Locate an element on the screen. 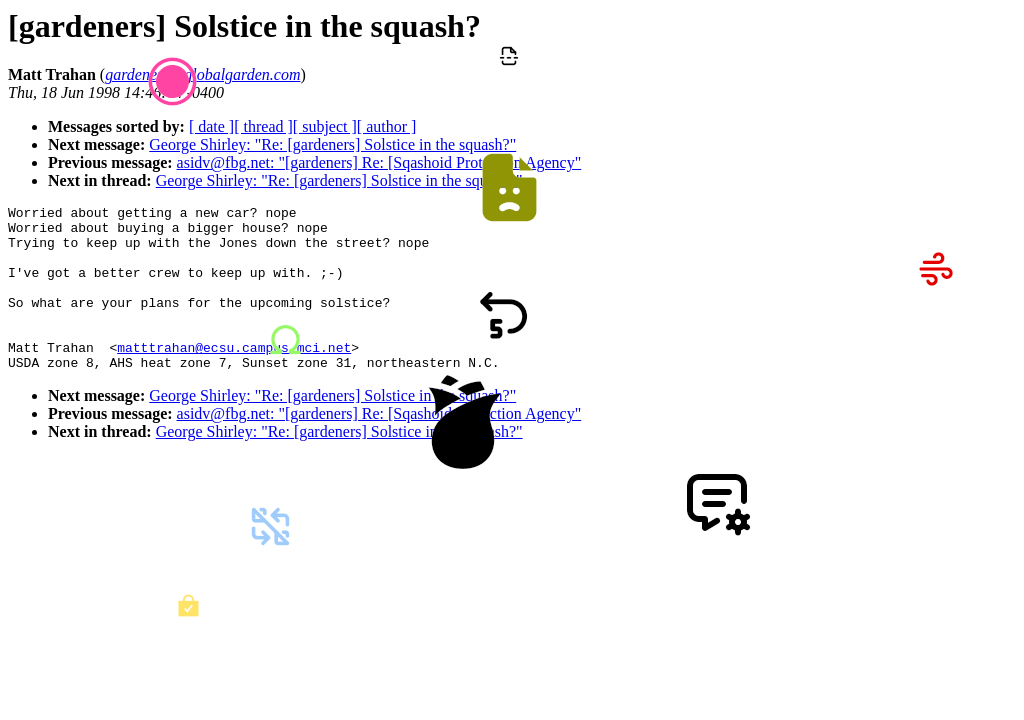 The width and height of the screenshot is (1024, 720). insert a page break in the document is located at coordinates (509, 56).